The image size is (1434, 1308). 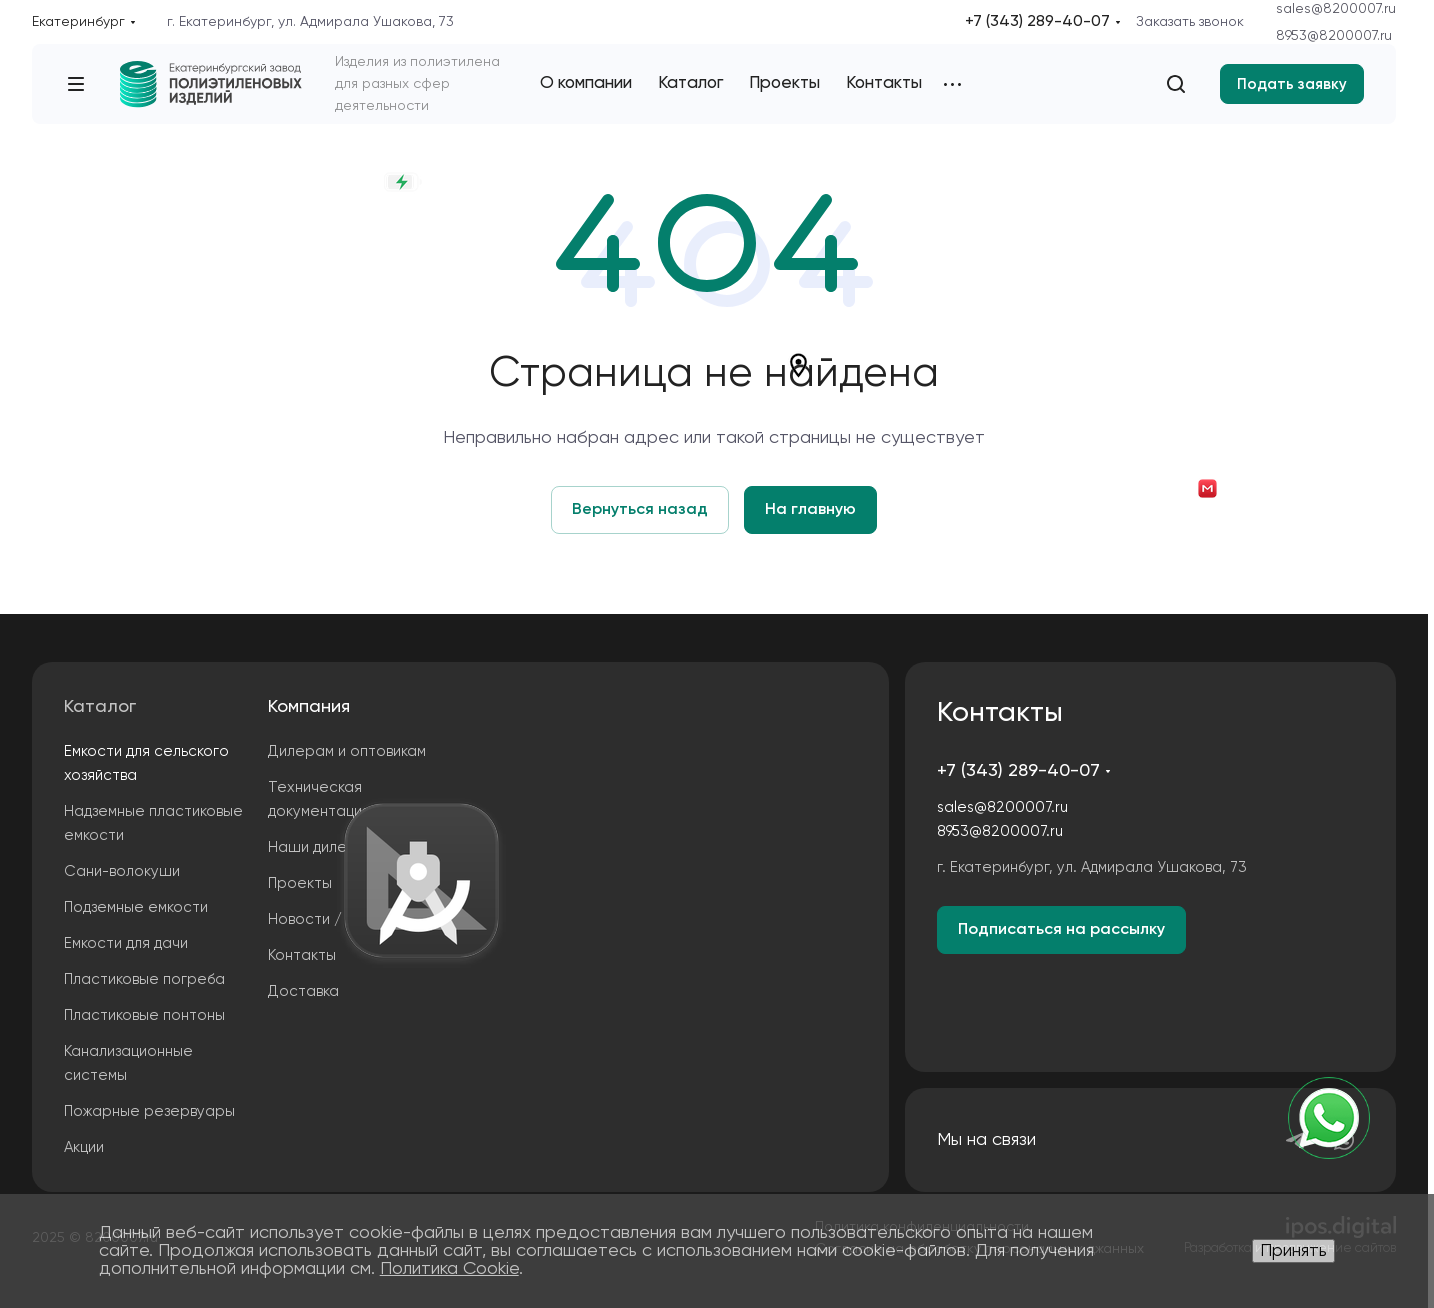 I want to click on open accessories or utility applications, so click(x=421, y=880).